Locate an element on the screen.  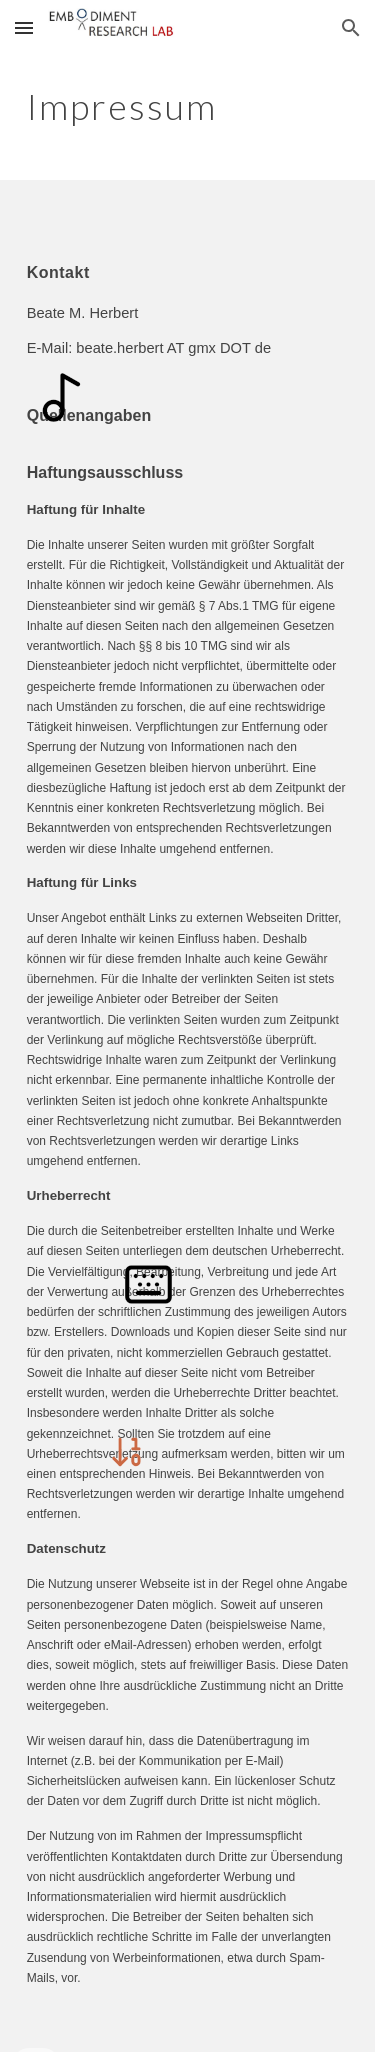
sort numerically in descending order is located at coordinates (128, 1452).